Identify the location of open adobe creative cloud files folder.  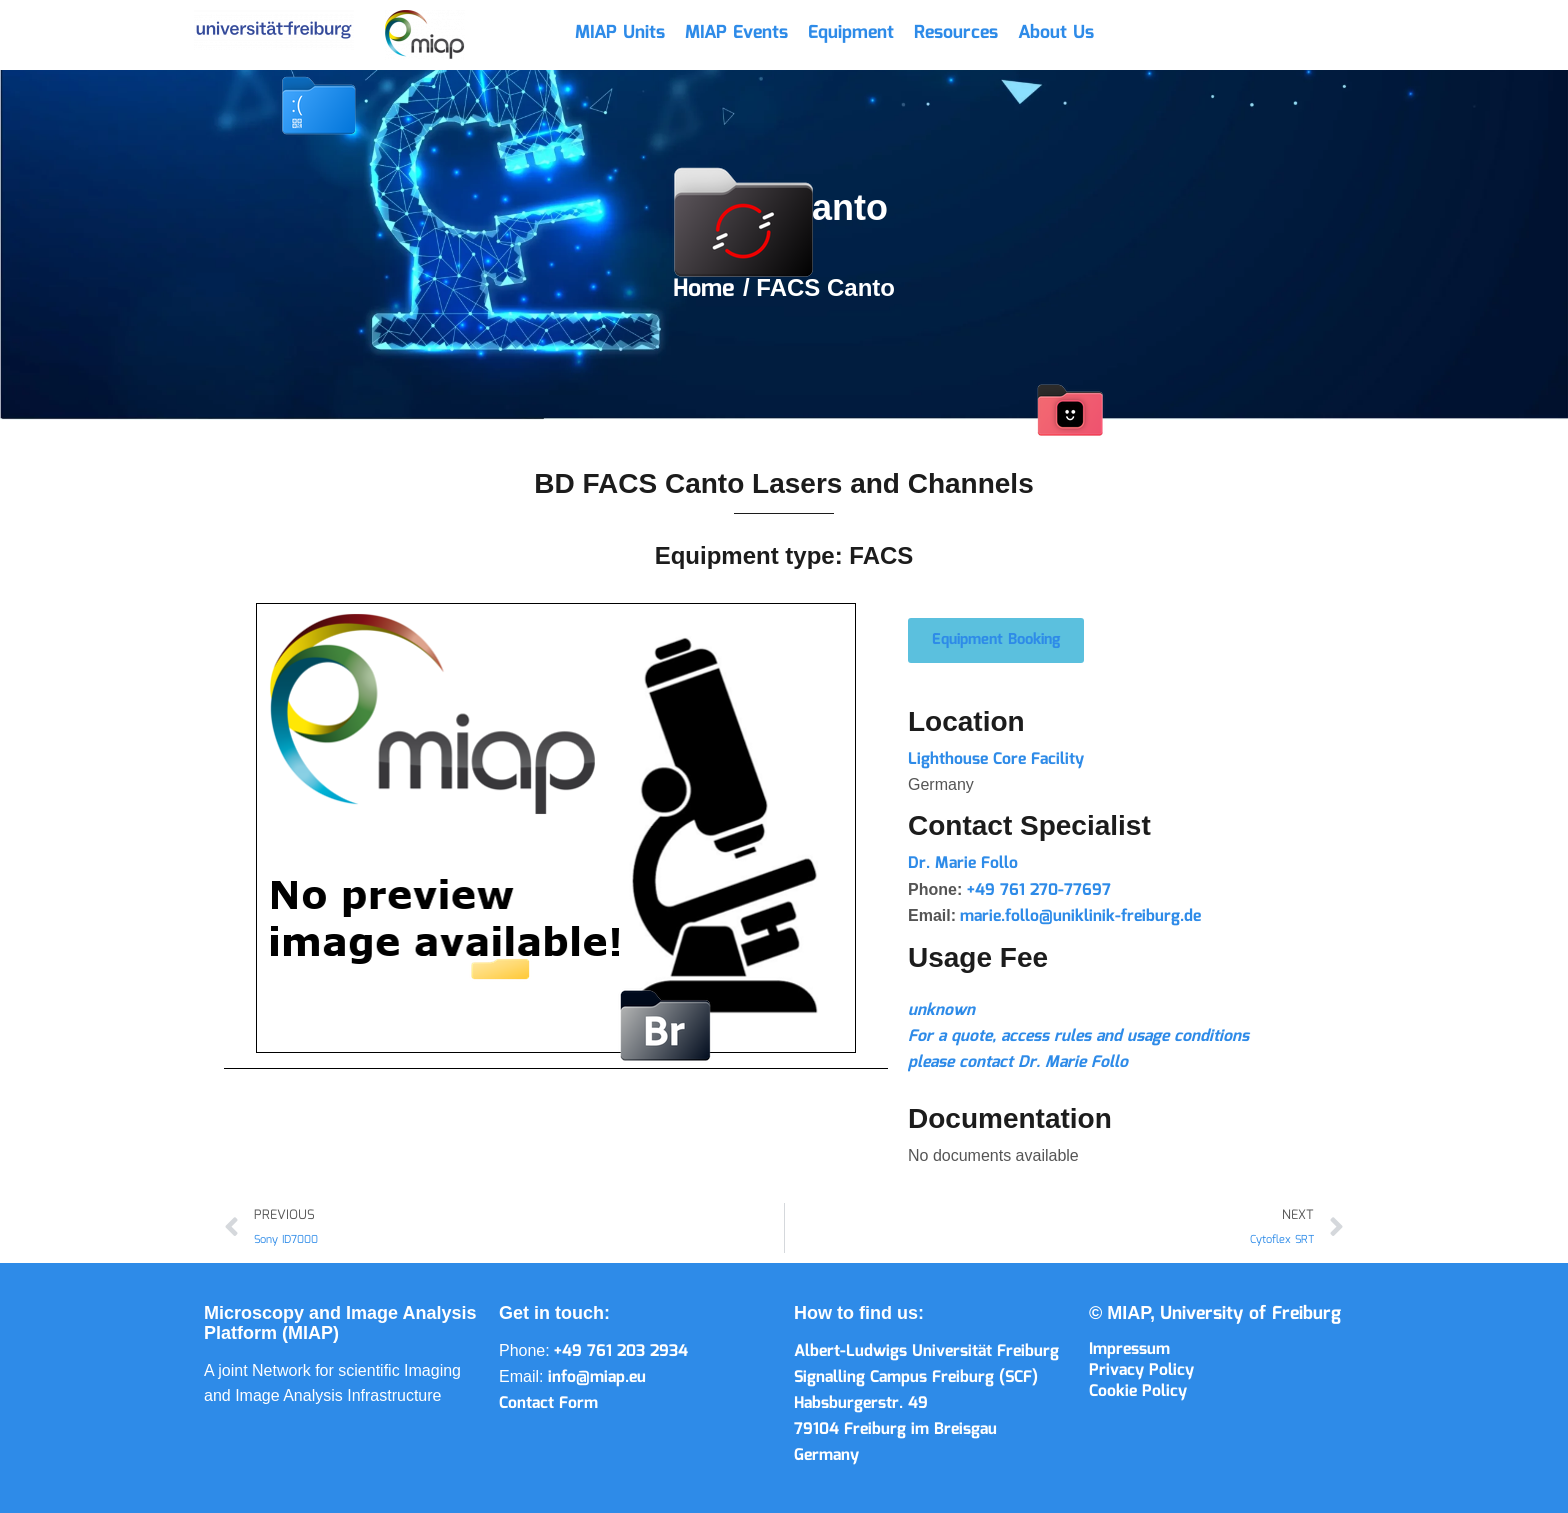
(1070, 412).